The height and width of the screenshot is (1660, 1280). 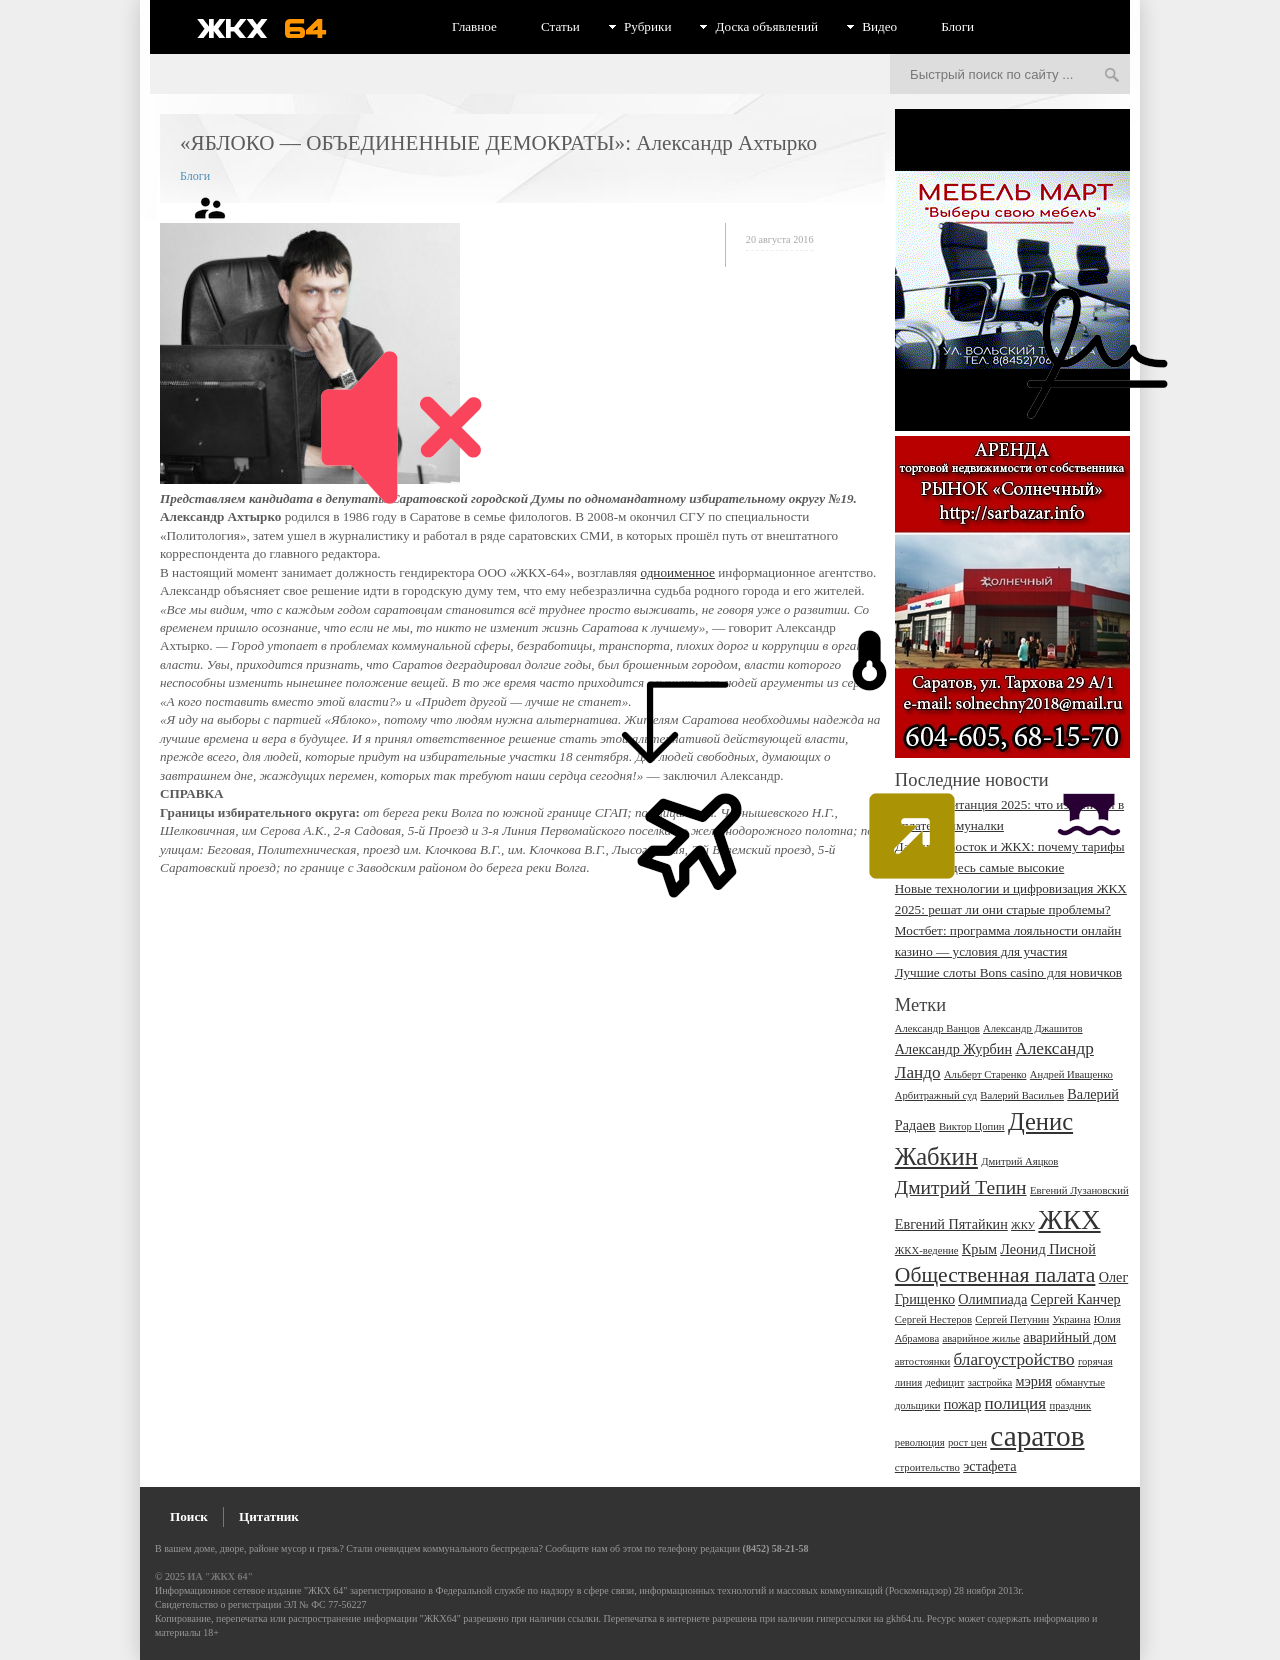 I want to click on go back and down in navigation, so click(x=671, y=714).